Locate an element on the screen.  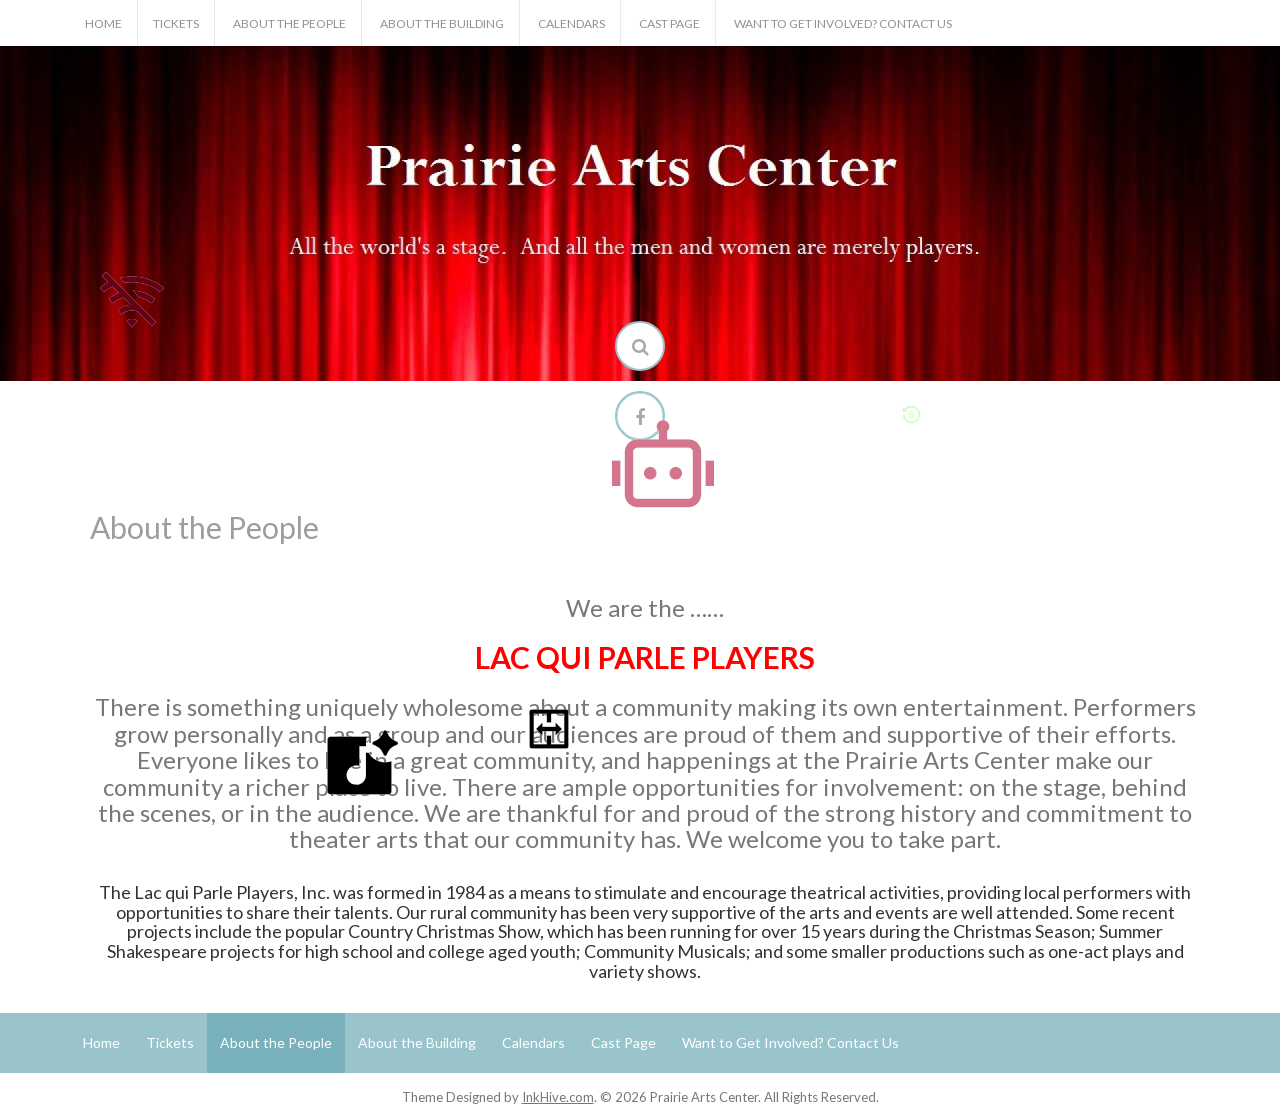
split table cells horizontally is located at coordinates (549, 729).